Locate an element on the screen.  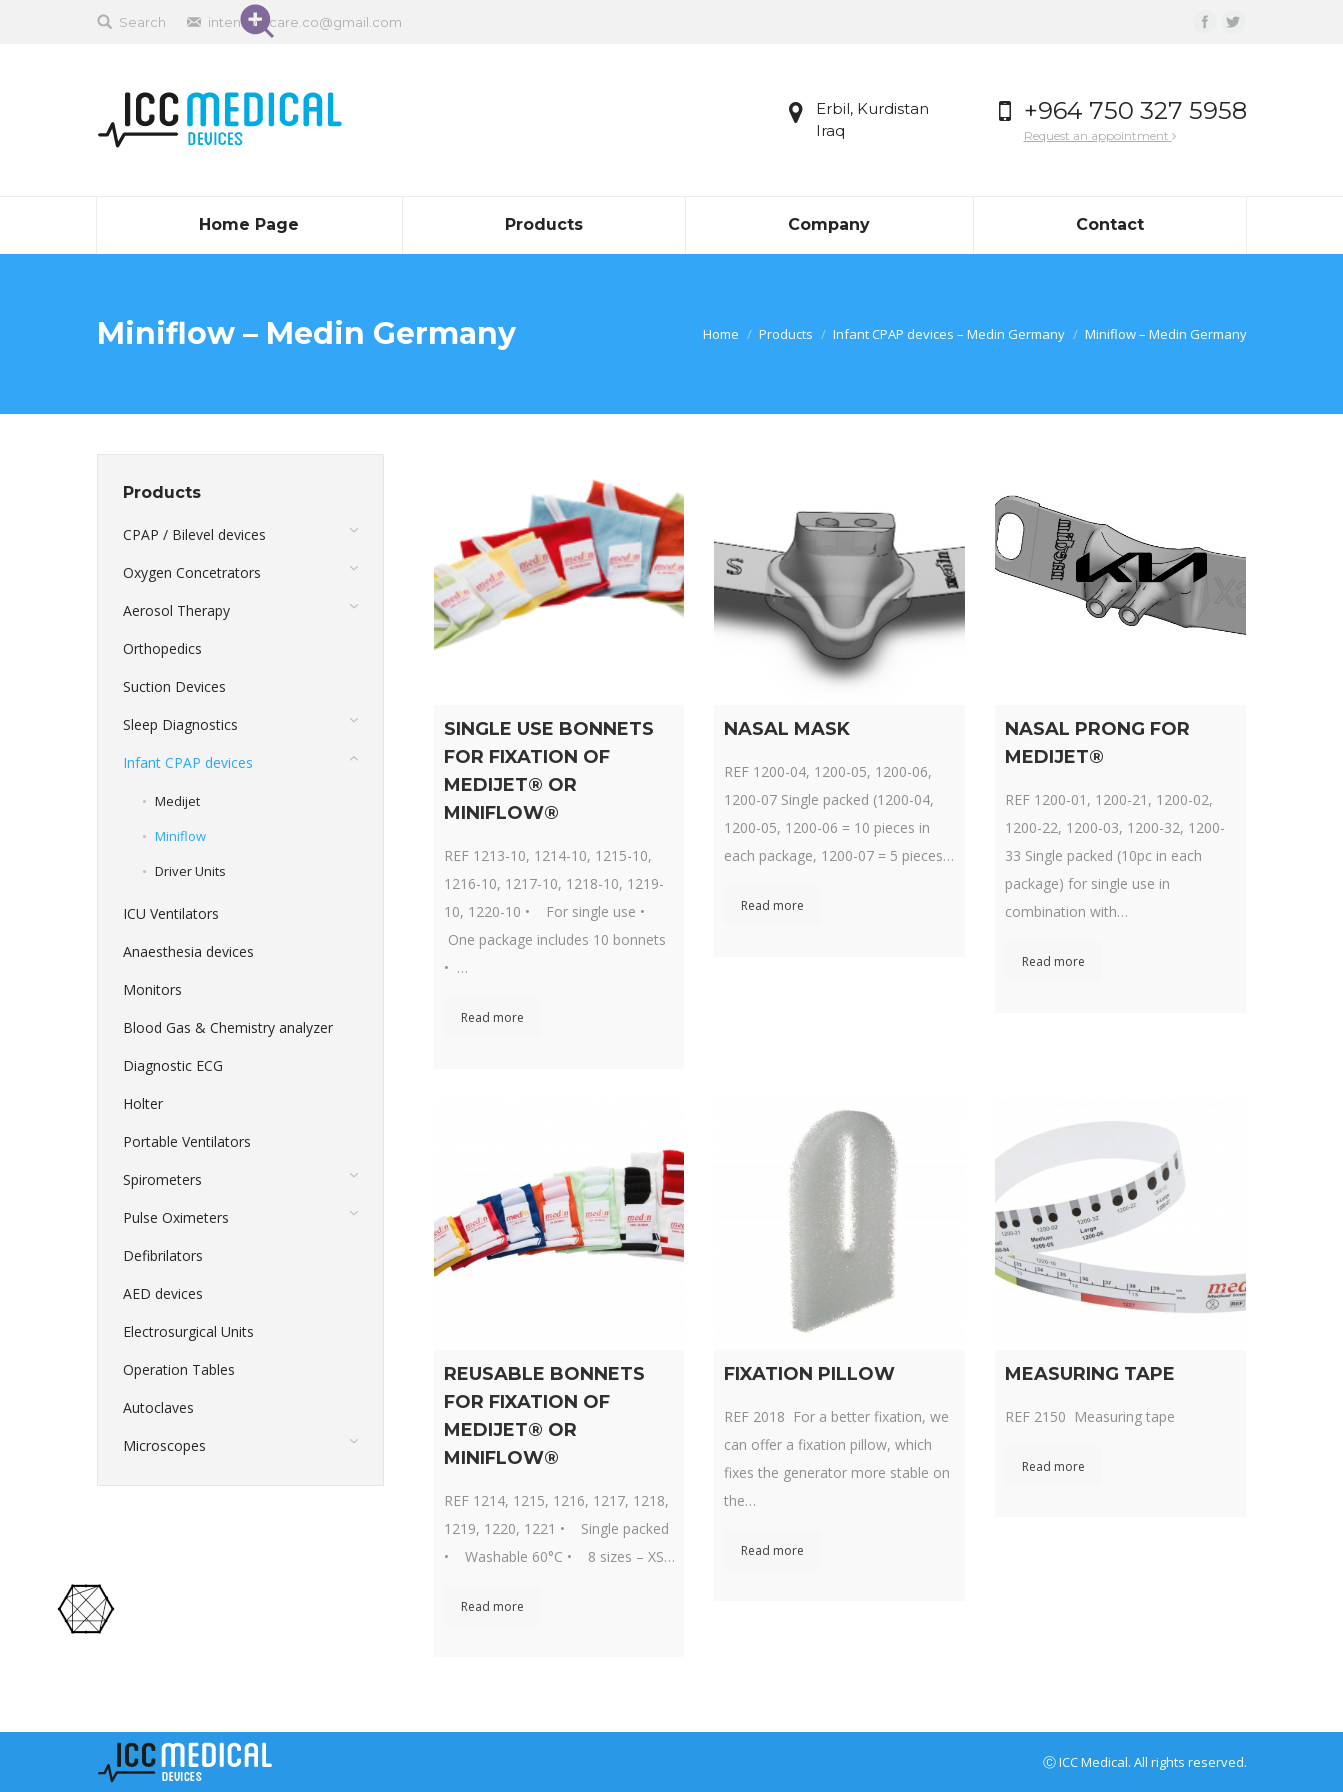
zoom in on content is located at coordinates (257, 21).